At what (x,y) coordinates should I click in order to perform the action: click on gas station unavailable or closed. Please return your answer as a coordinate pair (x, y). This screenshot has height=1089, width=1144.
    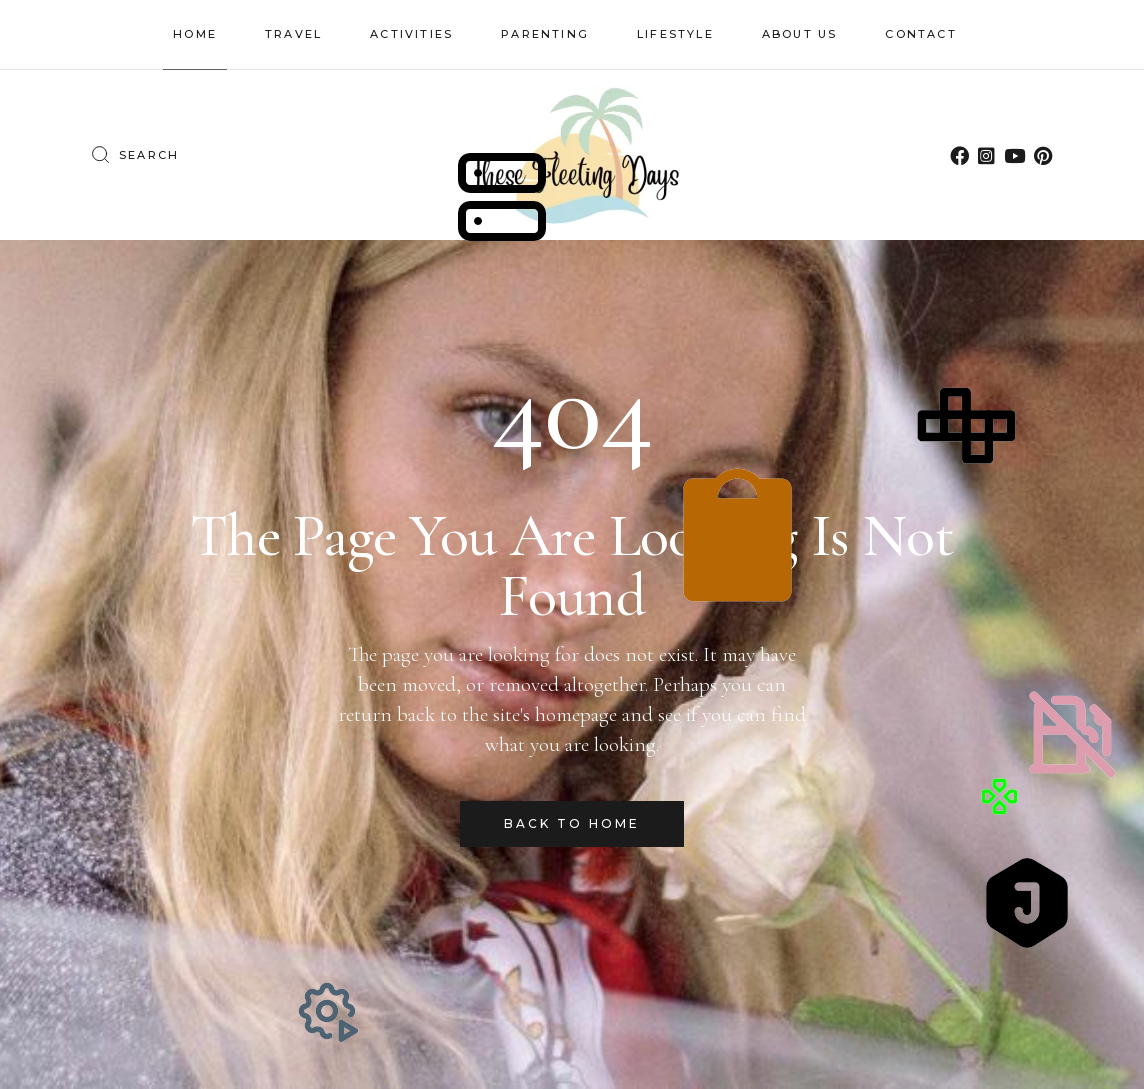
    Looking at the image, I should click on (1072, 734).